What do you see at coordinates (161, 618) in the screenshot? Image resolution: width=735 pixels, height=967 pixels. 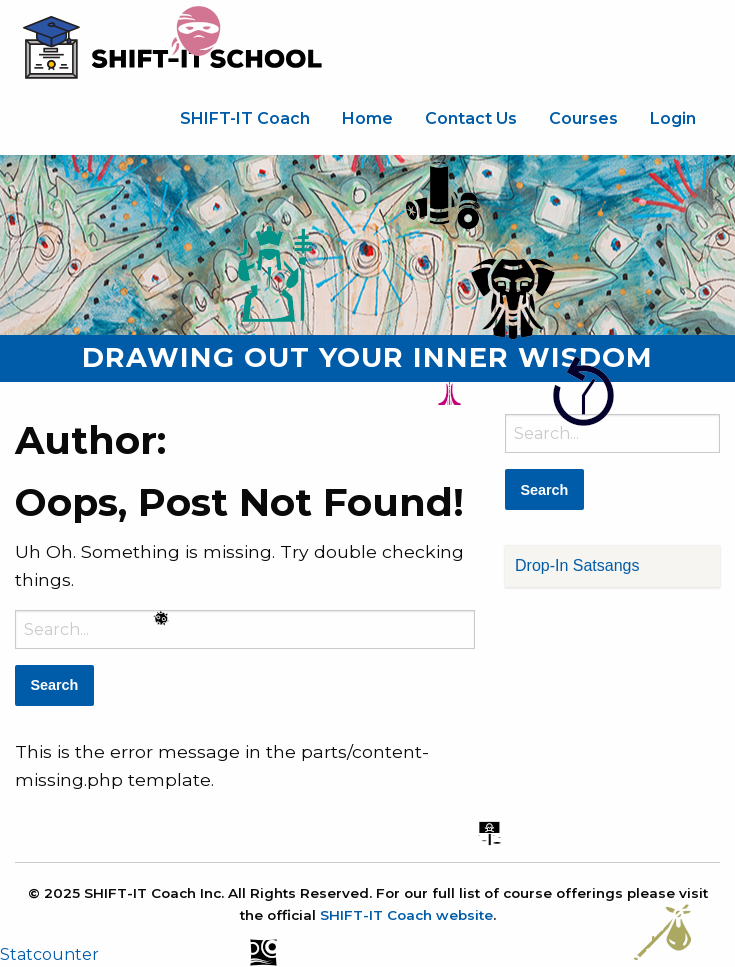 I see `represents a hazard or damage-dealing obstacle in gameplay` at bounding box center [161, 618].